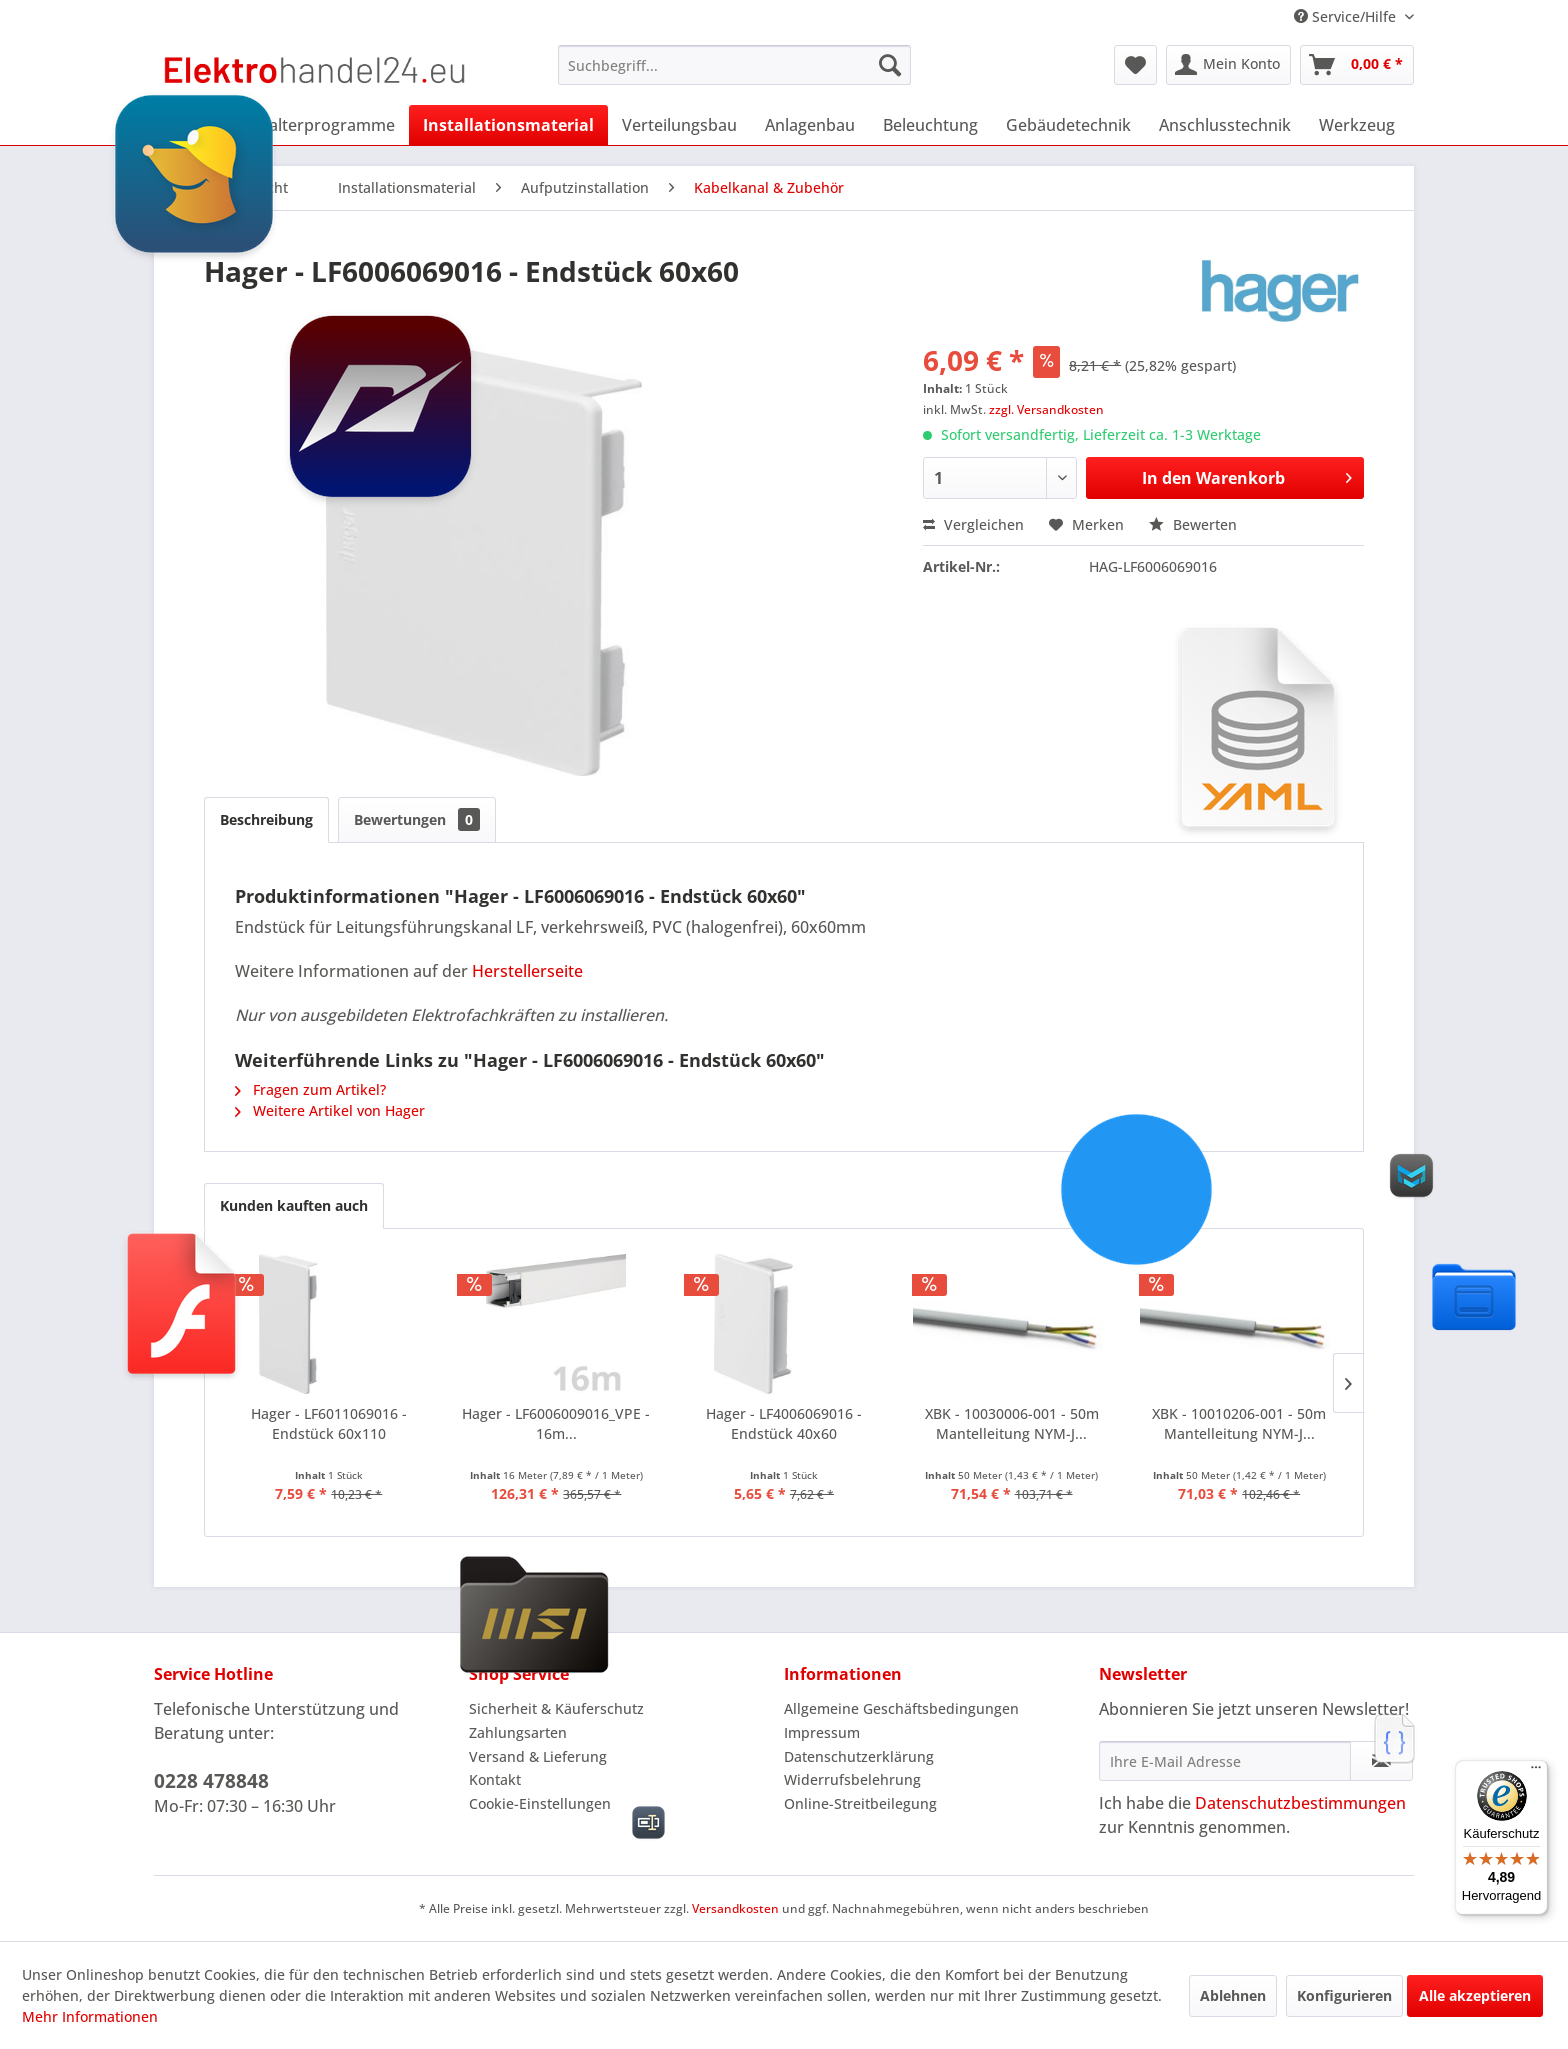 Image resolution: width=1568 pixels, height=2049 pixels. Describe the element at coordinates (1136, 1189) in the screenshot. I see `indicates a new or unread item` at that location.